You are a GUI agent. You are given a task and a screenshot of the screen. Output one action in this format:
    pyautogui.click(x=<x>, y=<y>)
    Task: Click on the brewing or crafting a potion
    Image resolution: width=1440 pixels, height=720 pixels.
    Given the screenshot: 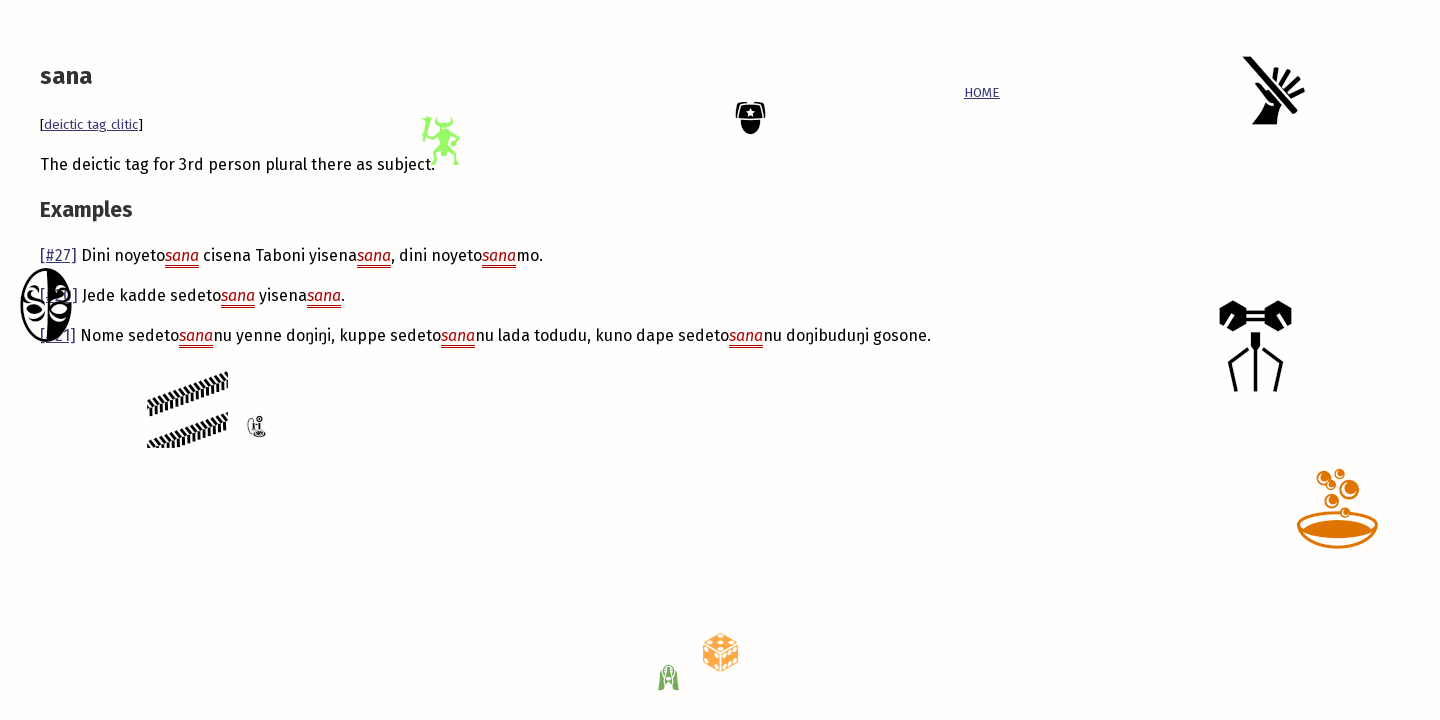 What is the action you would take?
    pyautogui.click(x=1337, y=508)
    